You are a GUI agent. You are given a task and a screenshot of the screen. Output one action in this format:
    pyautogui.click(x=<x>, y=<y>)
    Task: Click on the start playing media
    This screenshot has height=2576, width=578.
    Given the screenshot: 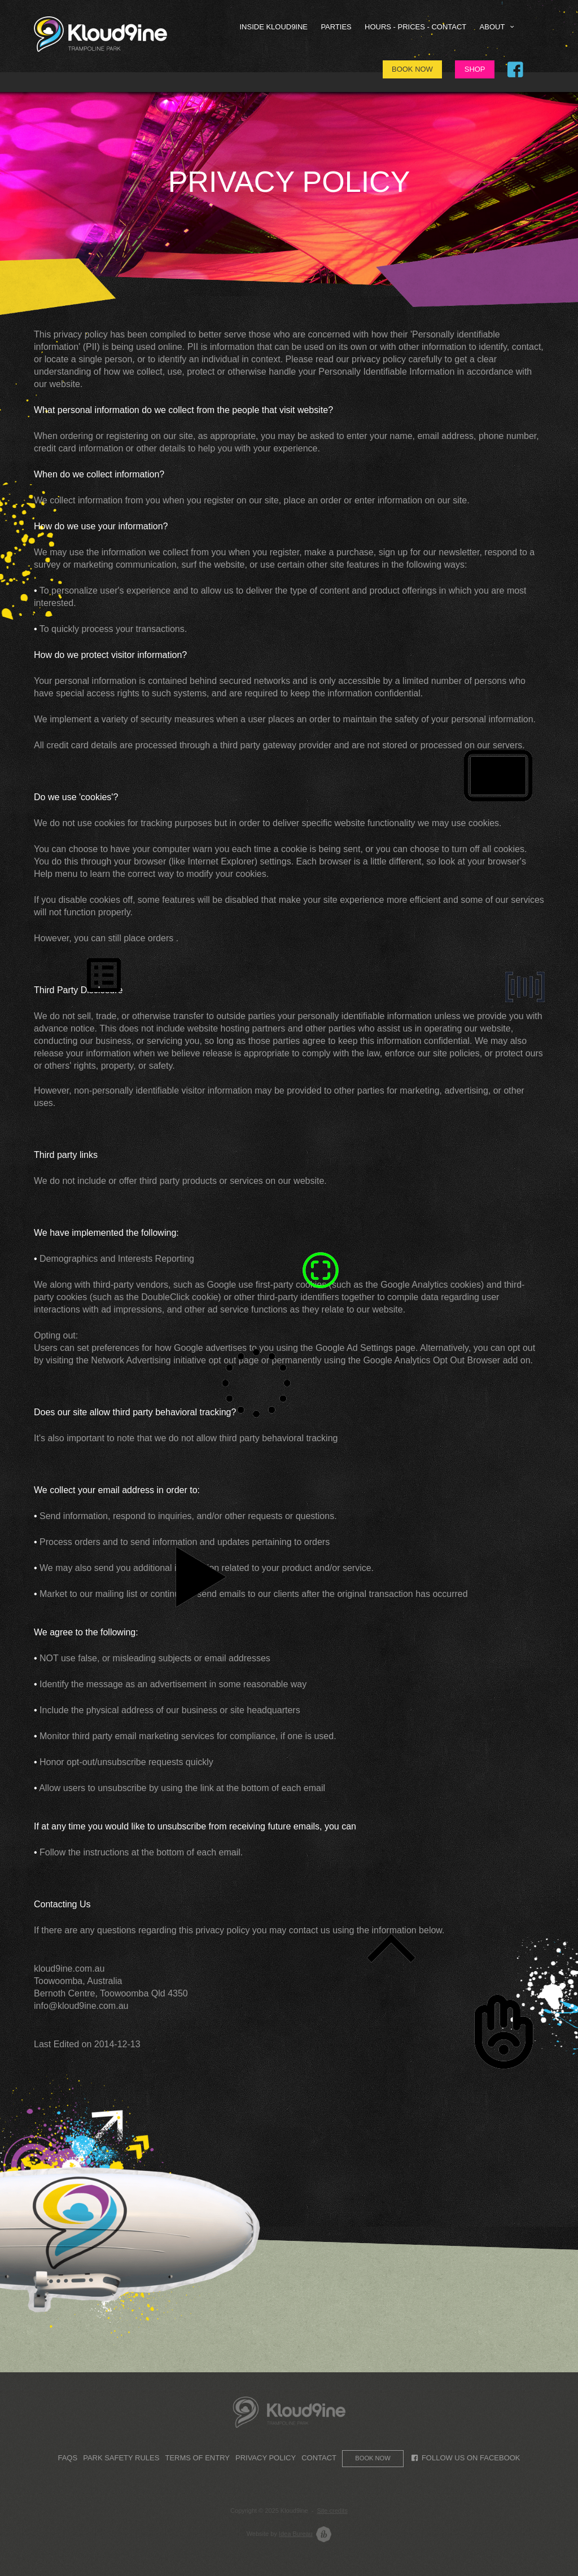 What is the action you would take?
    pyautogui.click(x=201, y=1577)
    